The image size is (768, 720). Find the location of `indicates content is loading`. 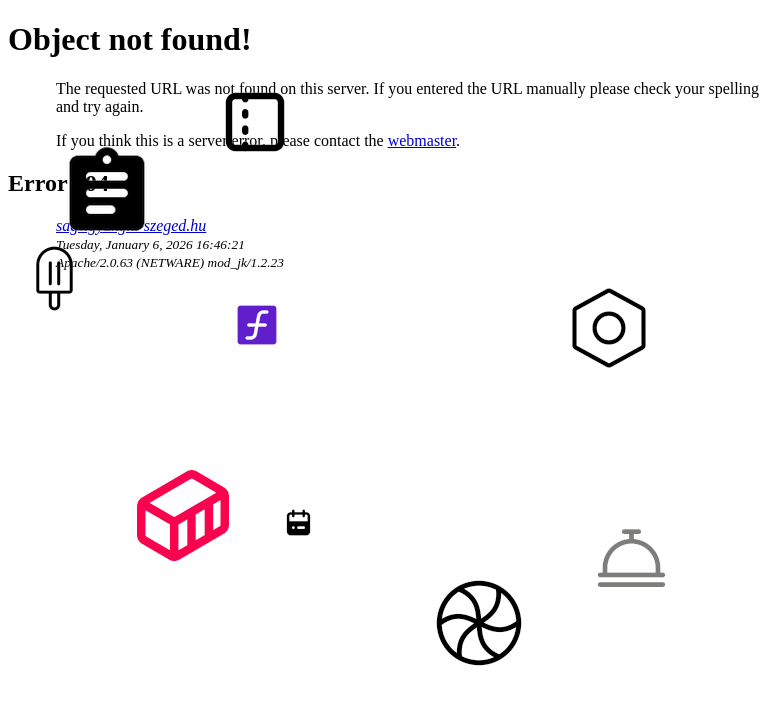

indicates content is loading is located at coordinates (479, 623).